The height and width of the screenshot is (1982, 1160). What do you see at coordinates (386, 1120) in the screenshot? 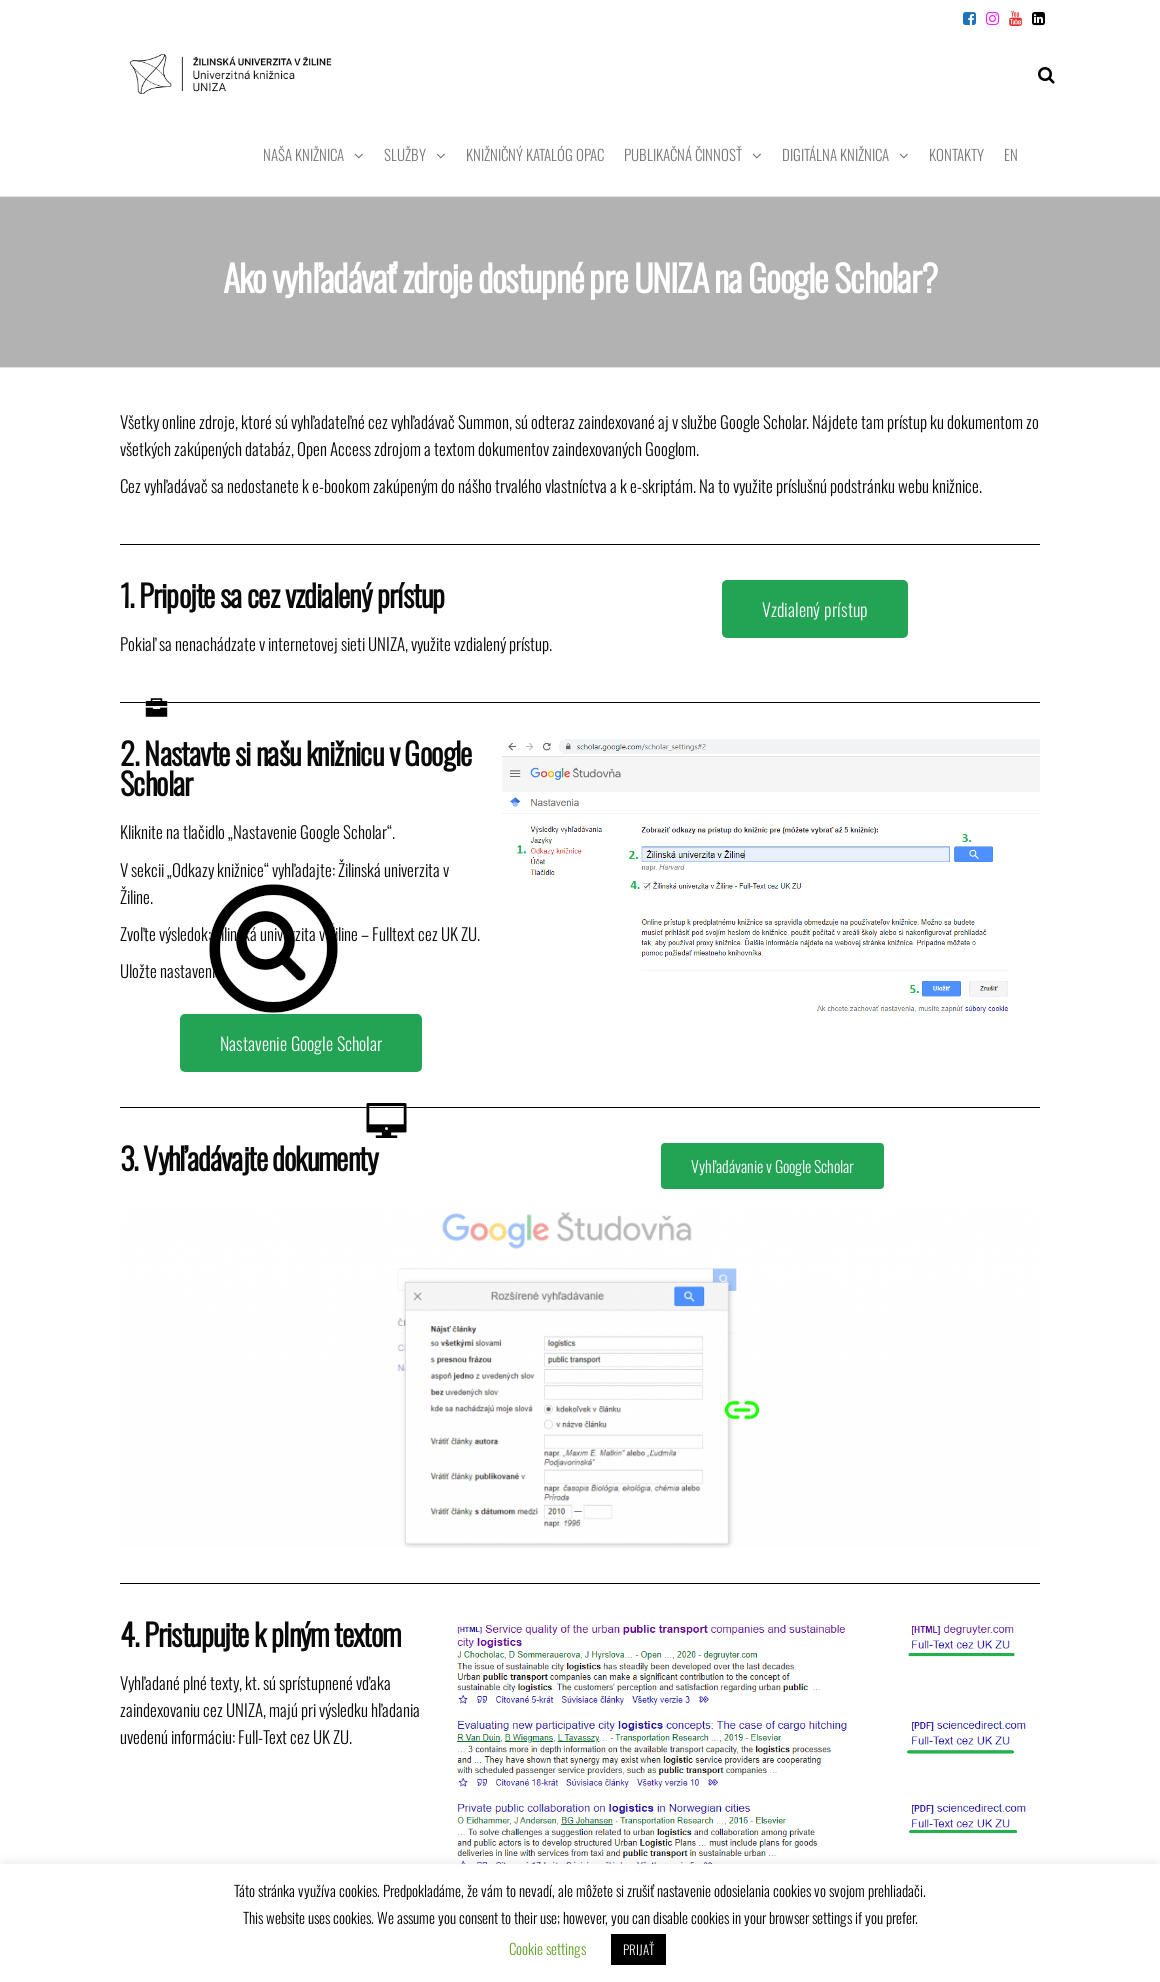
I see `switch to desktop view` at bounding box center [386, 1120].